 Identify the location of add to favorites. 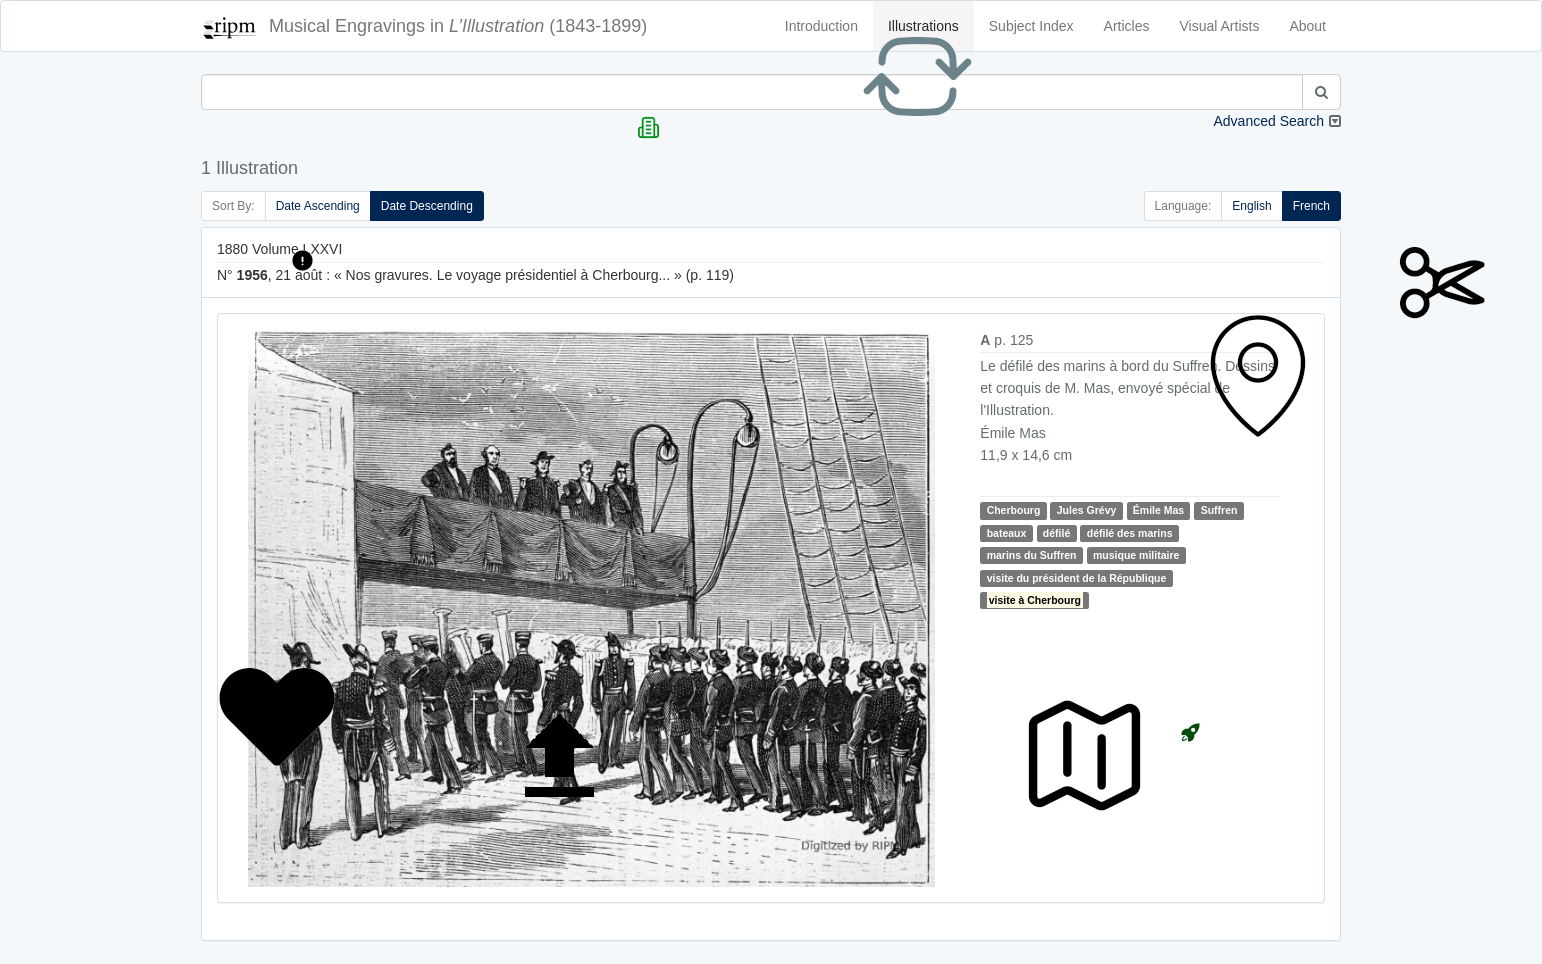
(277, 714).